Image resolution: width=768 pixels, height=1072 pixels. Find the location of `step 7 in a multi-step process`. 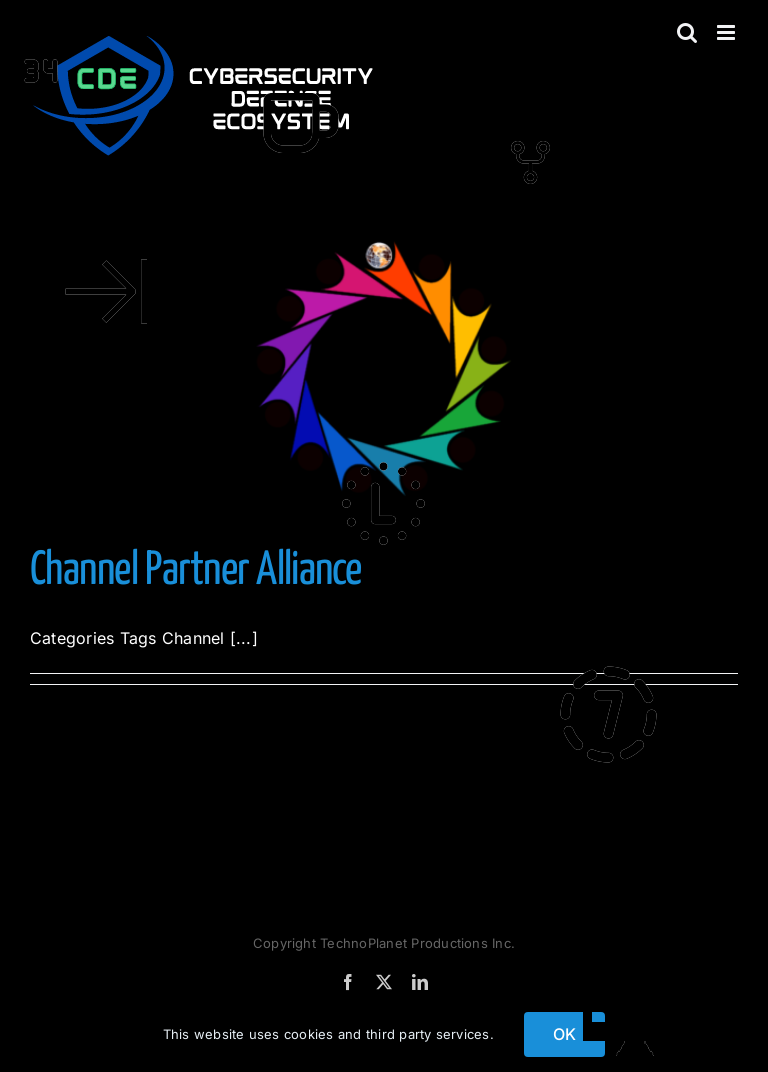

step 7 in a multi-step process is located at coordinates (608, 714).